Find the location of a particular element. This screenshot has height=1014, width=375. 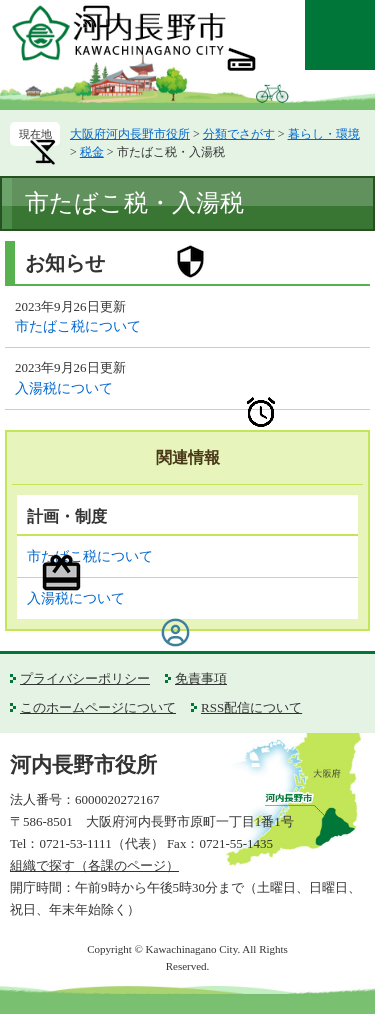

view your profile is located at coordinates (175, 632).